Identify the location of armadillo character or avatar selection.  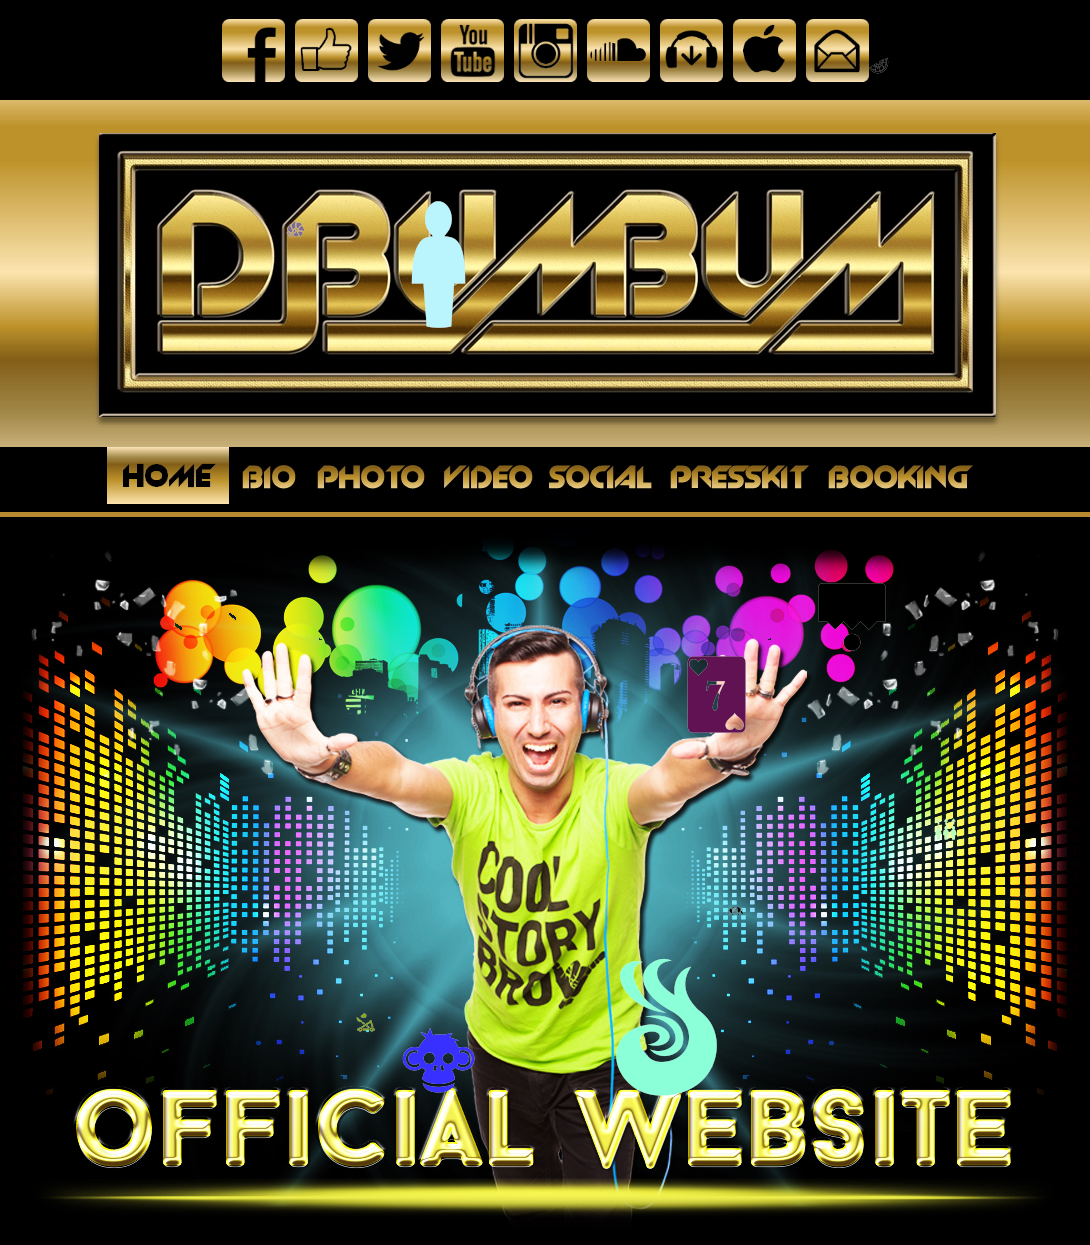
(735, 911).